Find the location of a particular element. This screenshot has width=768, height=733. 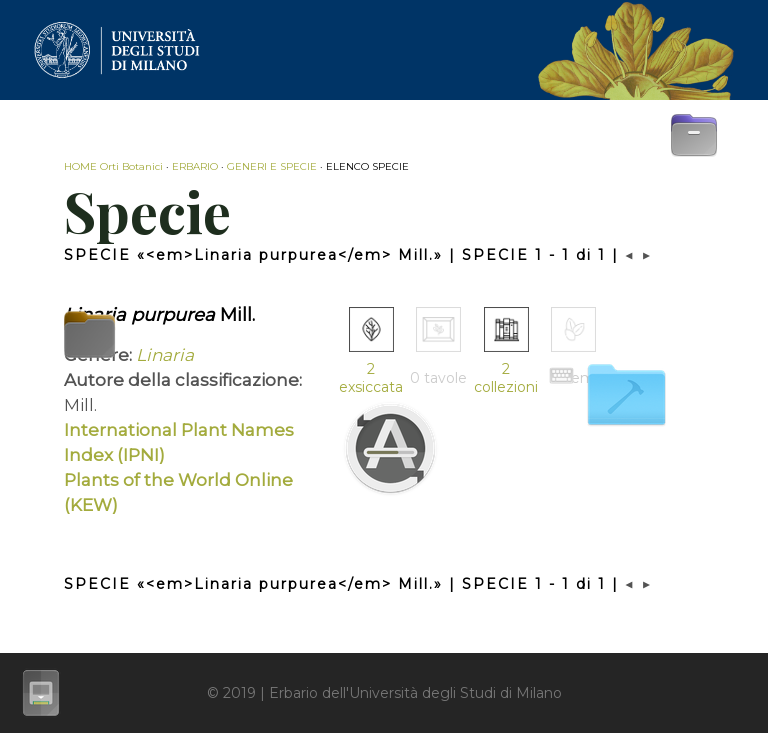

open developer tools and resources folder is located at coordinates (626, 394).